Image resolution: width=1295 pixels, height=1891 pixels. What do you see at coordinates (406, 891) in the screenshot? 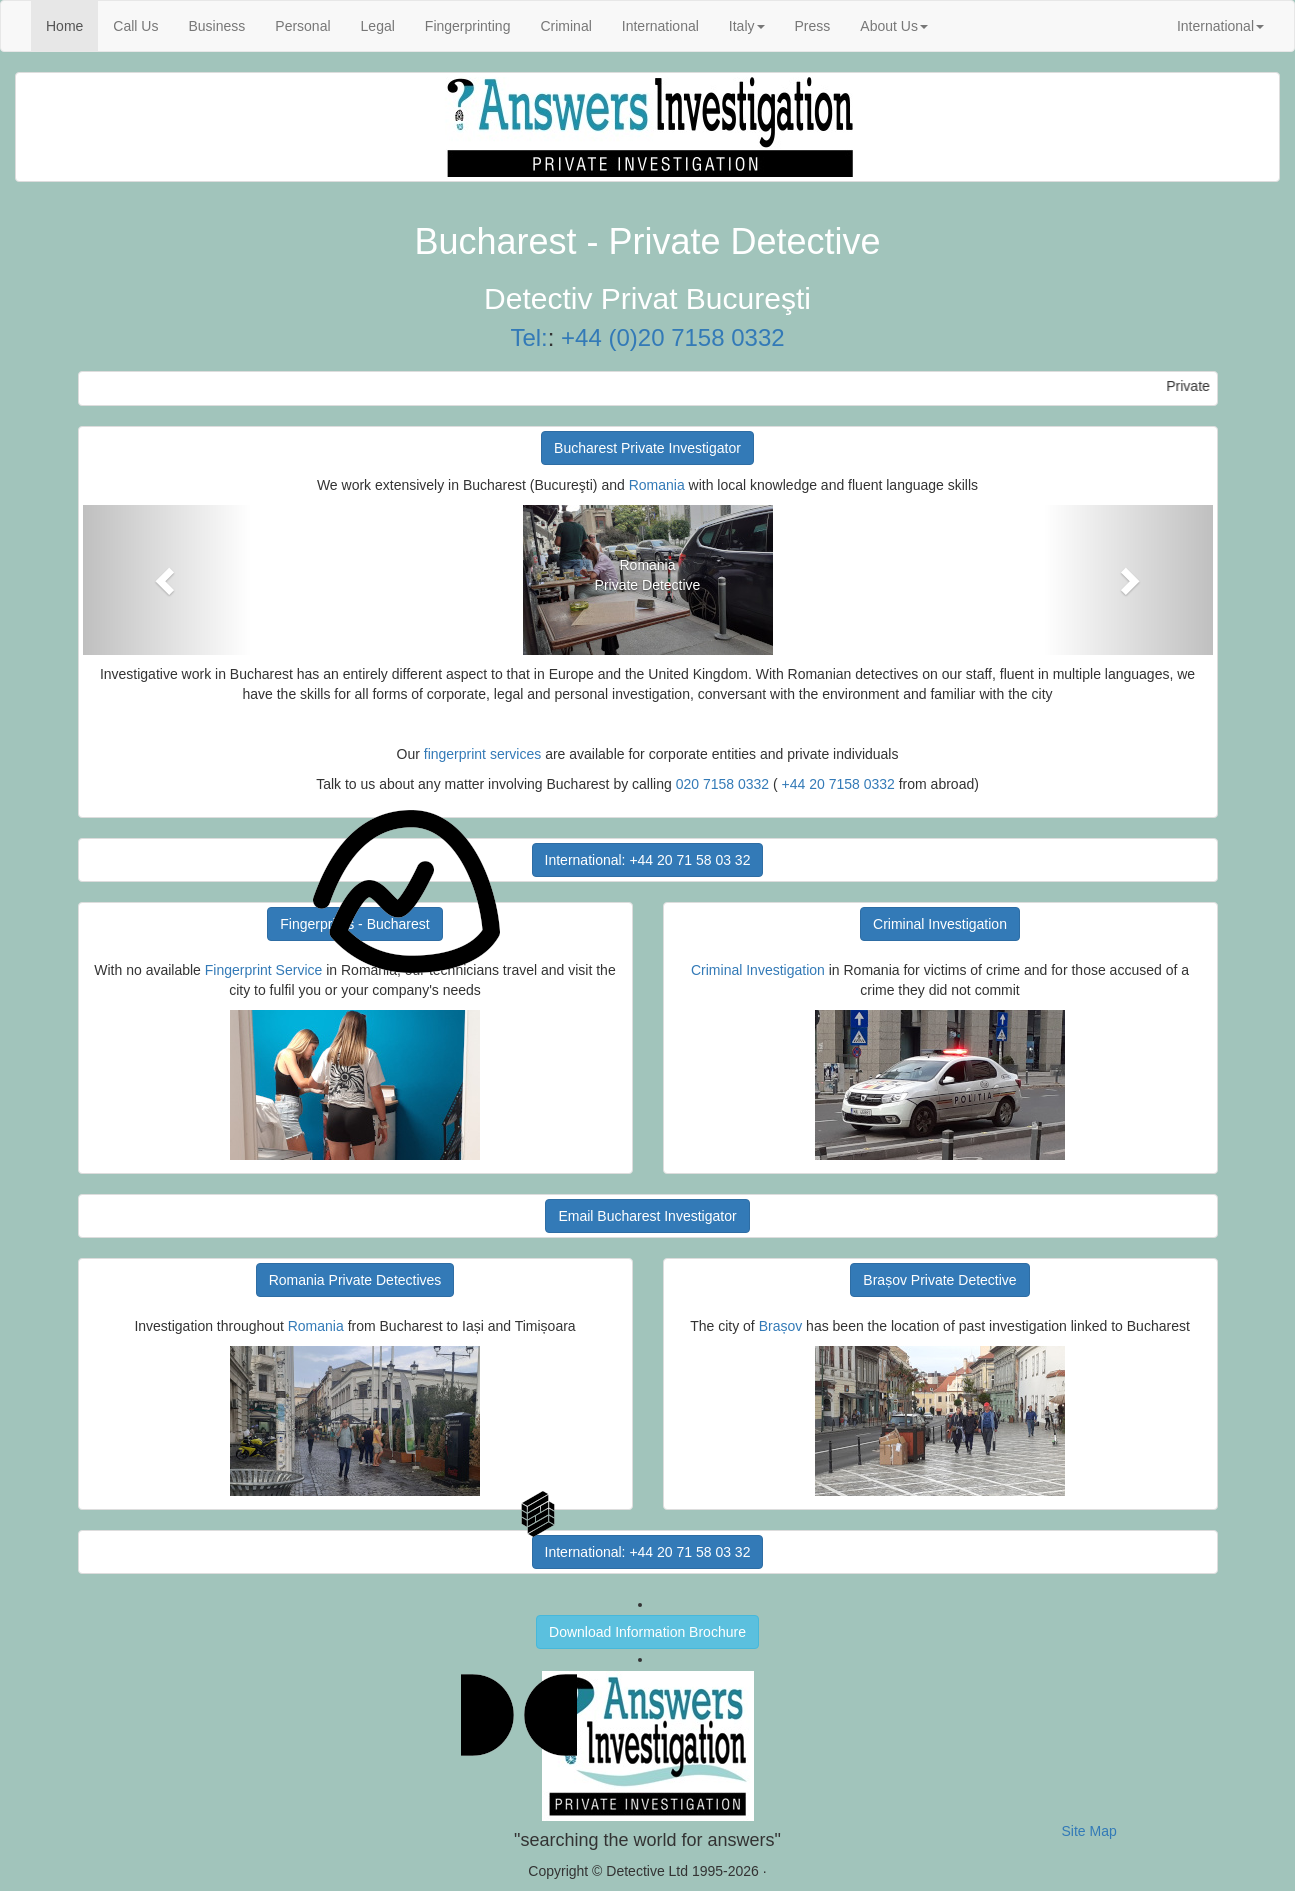
I see `open Basecamp app` at bounding box center [406, 891].